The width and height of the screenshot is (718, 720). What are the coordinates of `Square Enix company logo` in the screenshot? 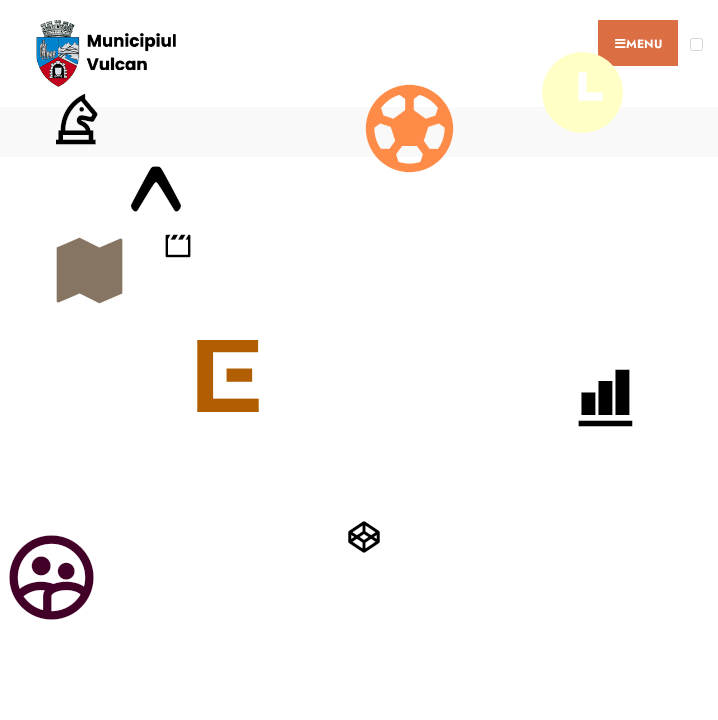 It's located at (228, 376).